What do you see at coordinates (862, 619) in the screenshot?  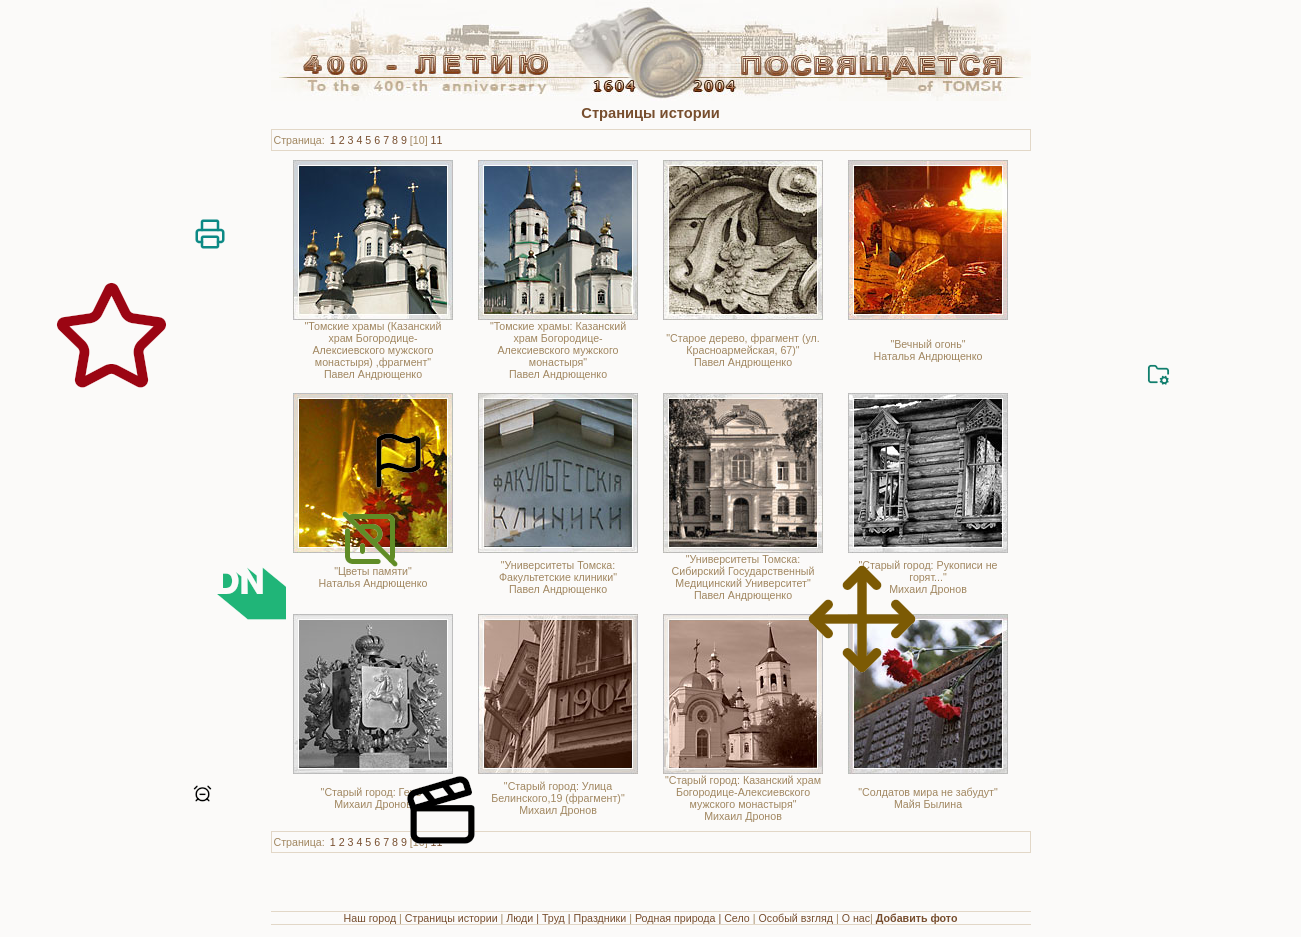 I see `move or reposition an element` at bounding box center [862, 619].